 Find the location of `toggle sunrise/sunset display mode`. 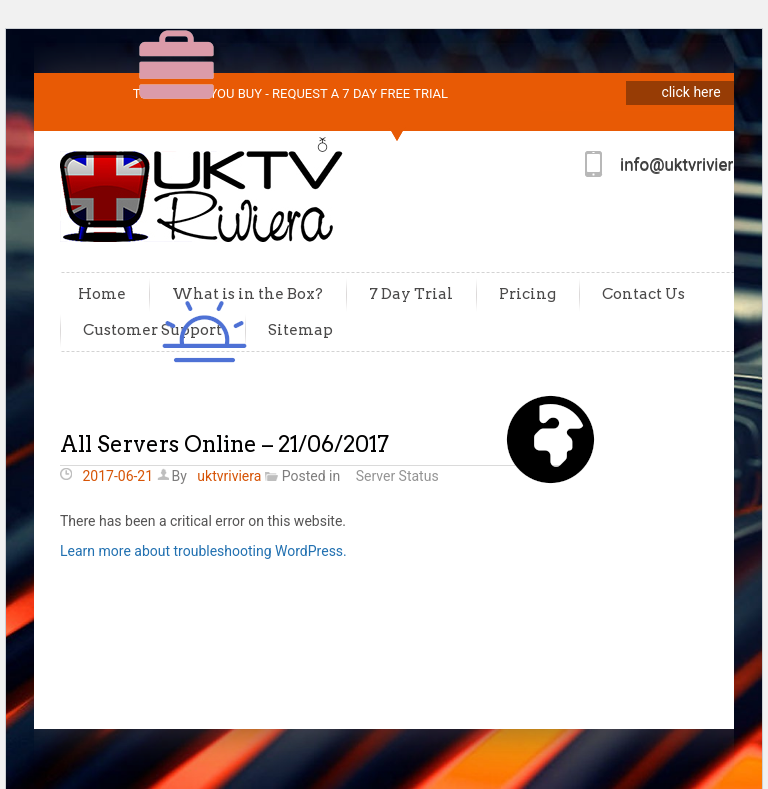

toggle sunrise/sunset display mode is located at coordinates (204, 334).